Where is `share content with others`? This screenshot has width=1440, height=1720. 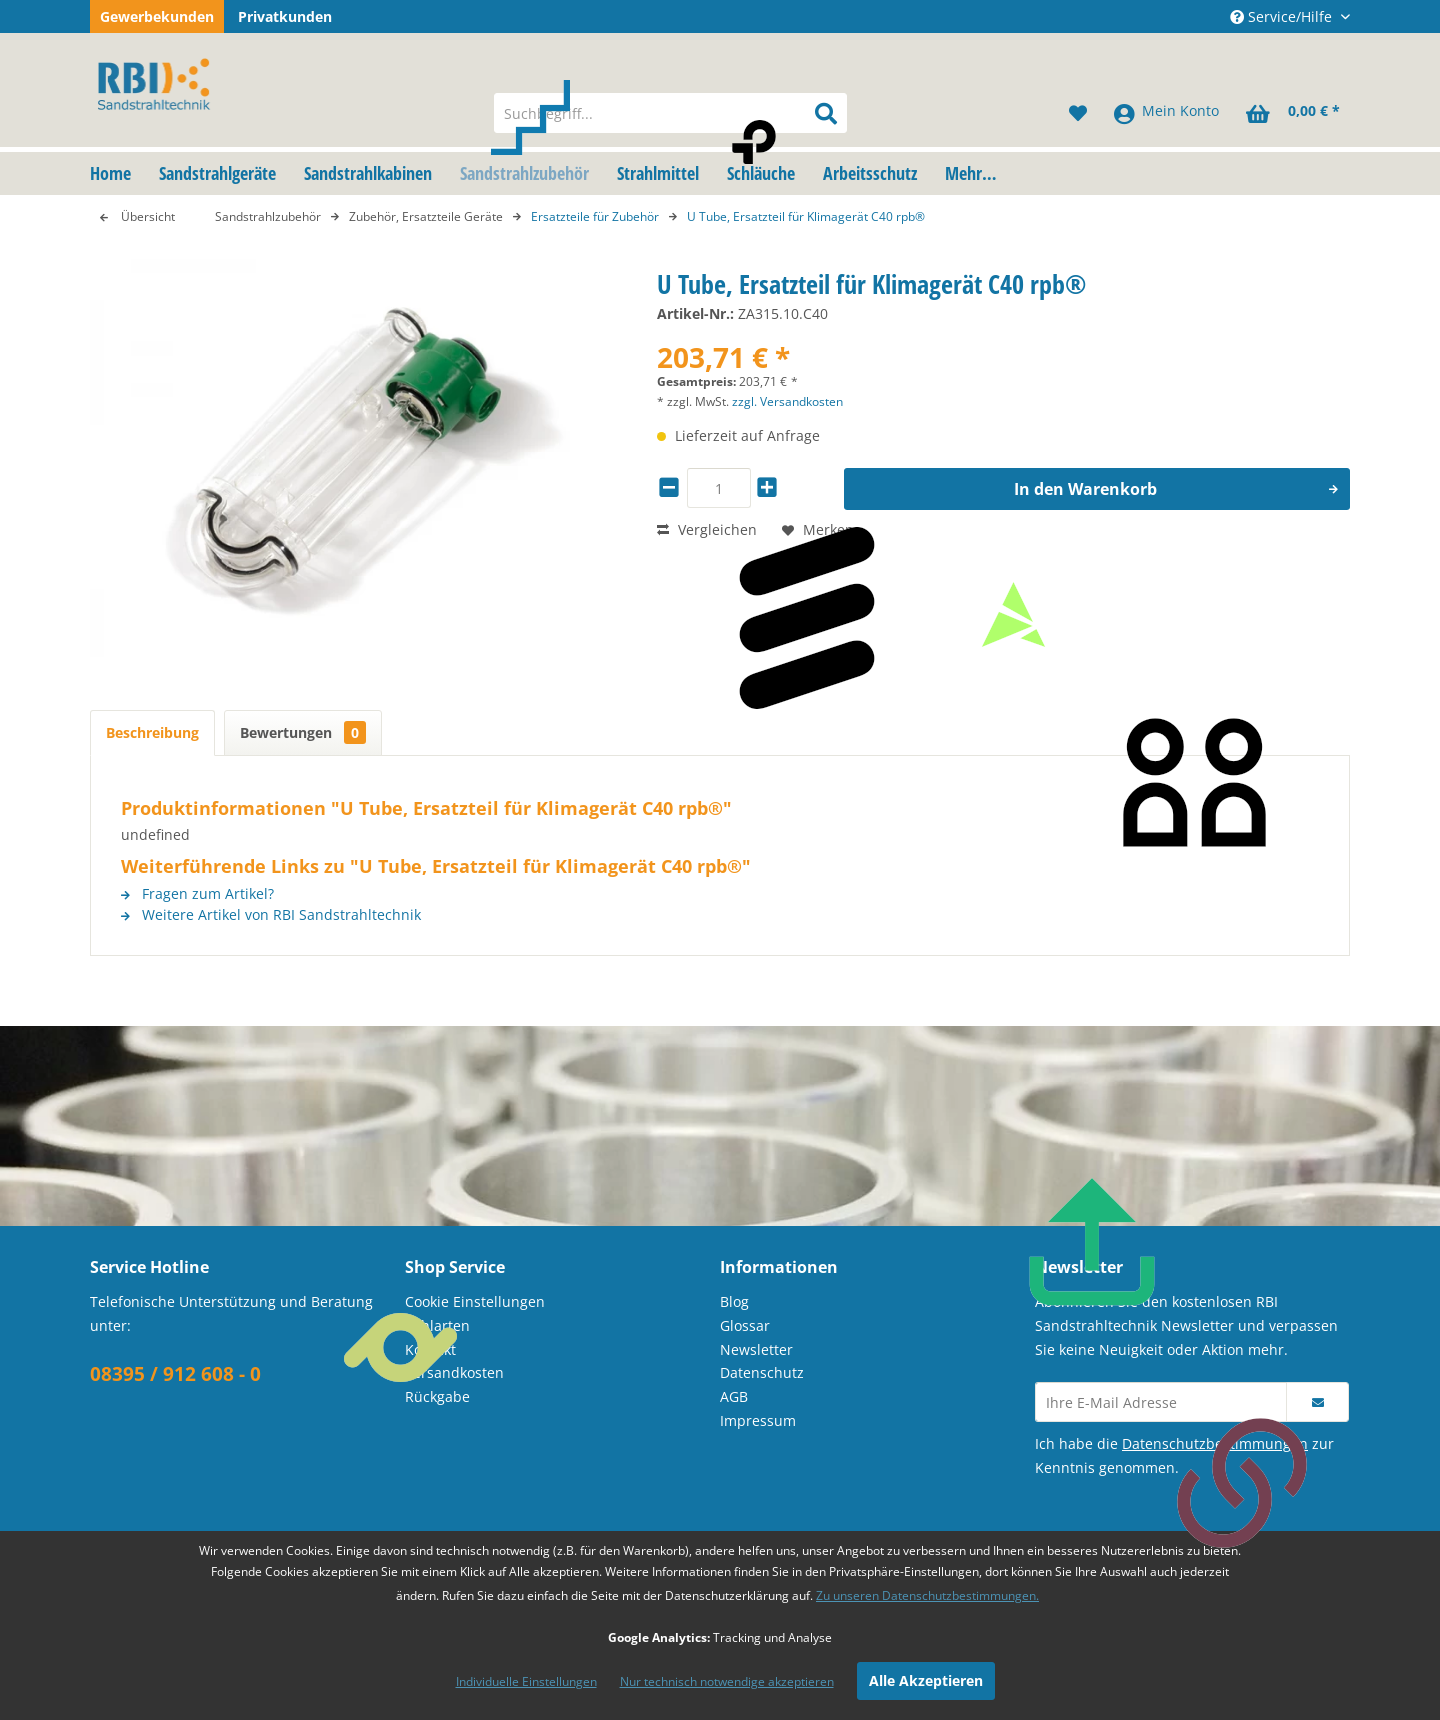
share content with others is located at coordinates (1092, 1243).